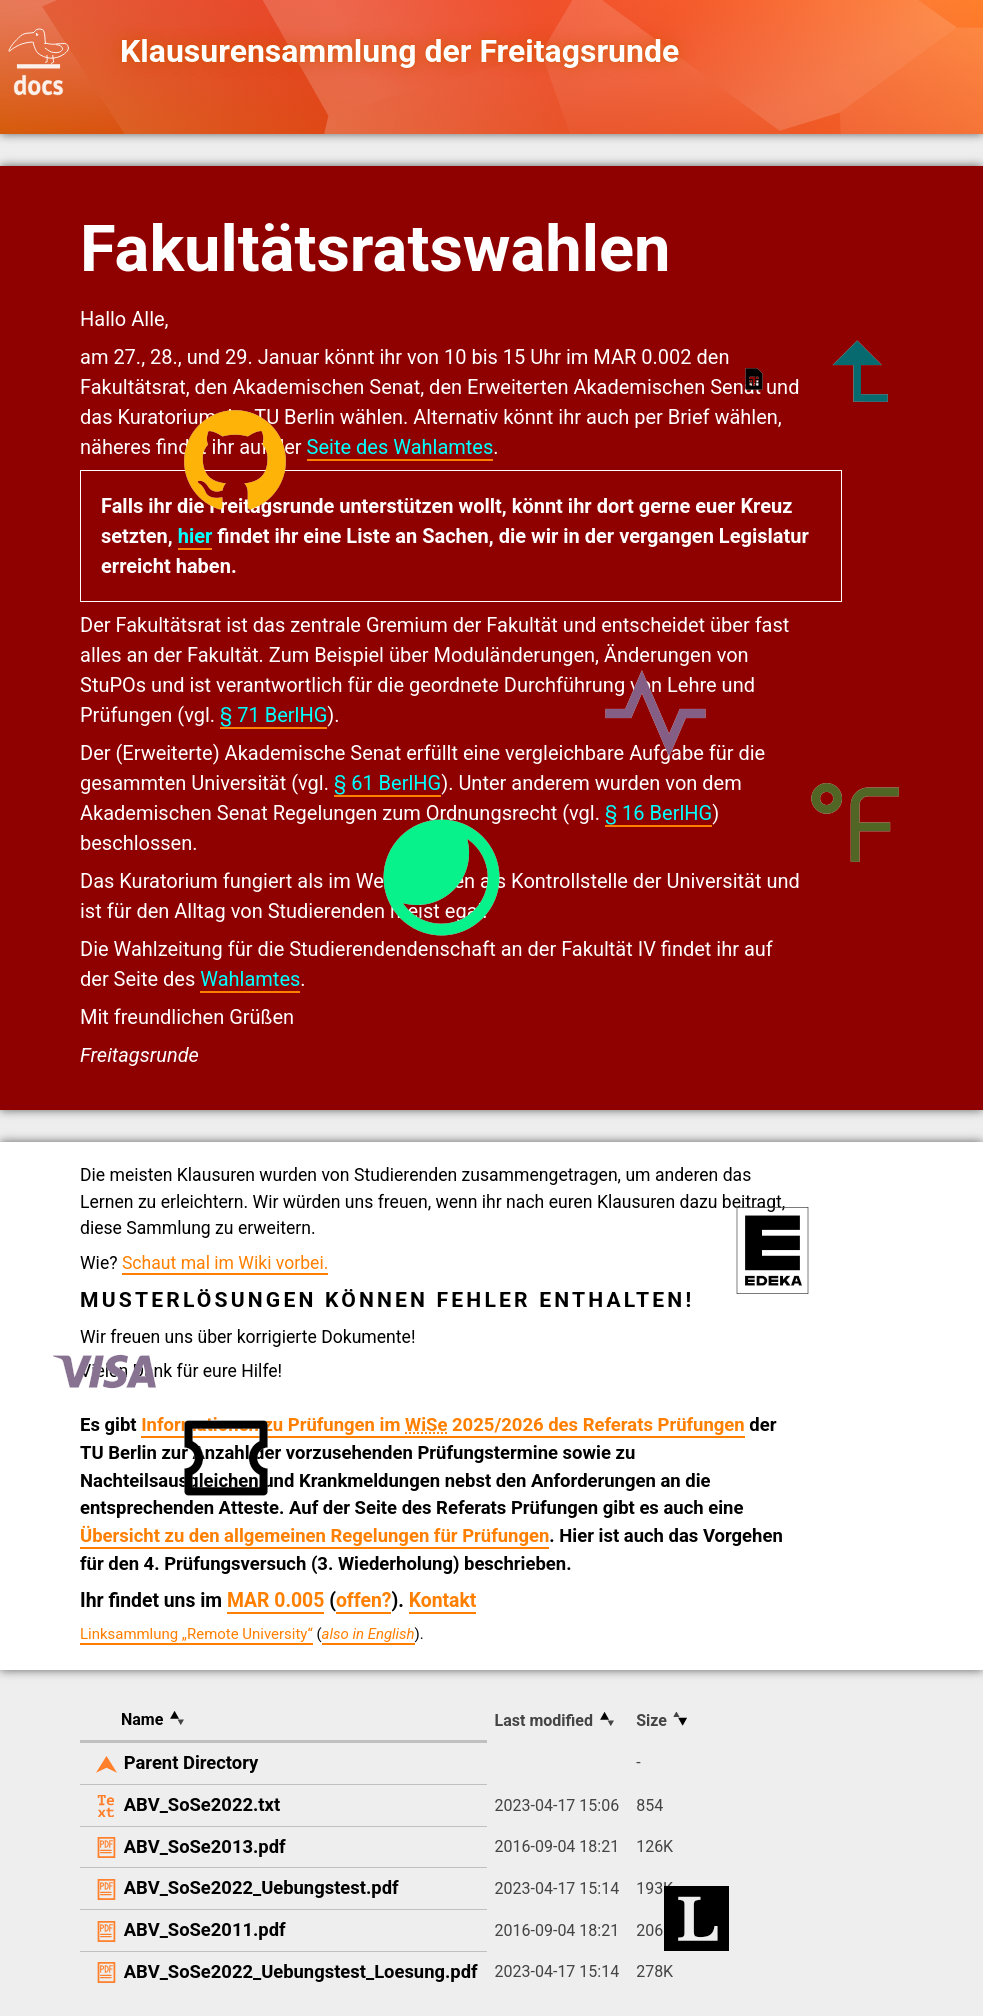 The height and width of the screenshot is (2016, 983). I want to click on pay with visa card, so click(104, 1371).